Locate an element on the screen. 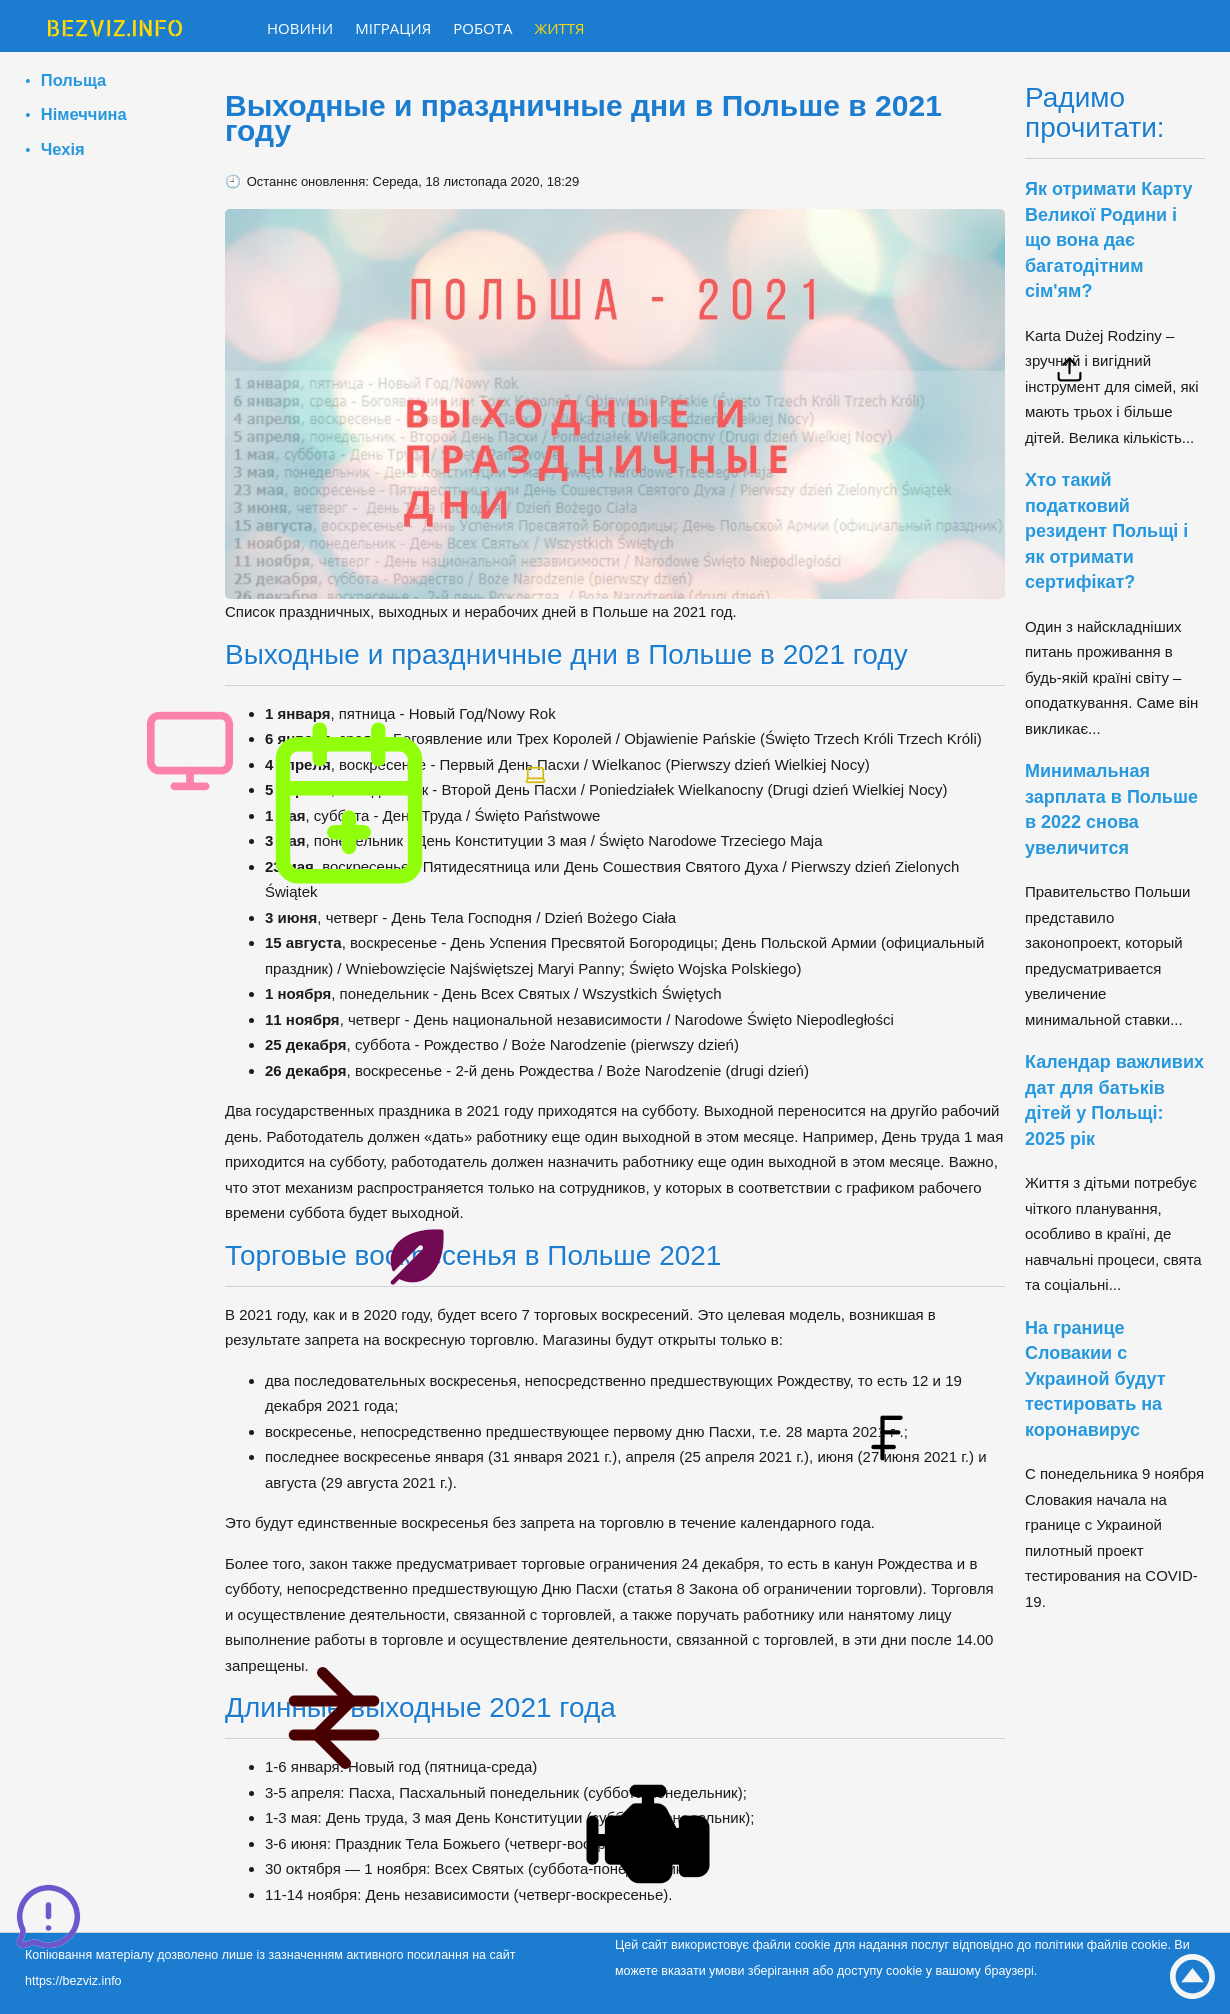 The image size is (1230, 2014). access engine or motor settings is located at coordinates (648, 1834).